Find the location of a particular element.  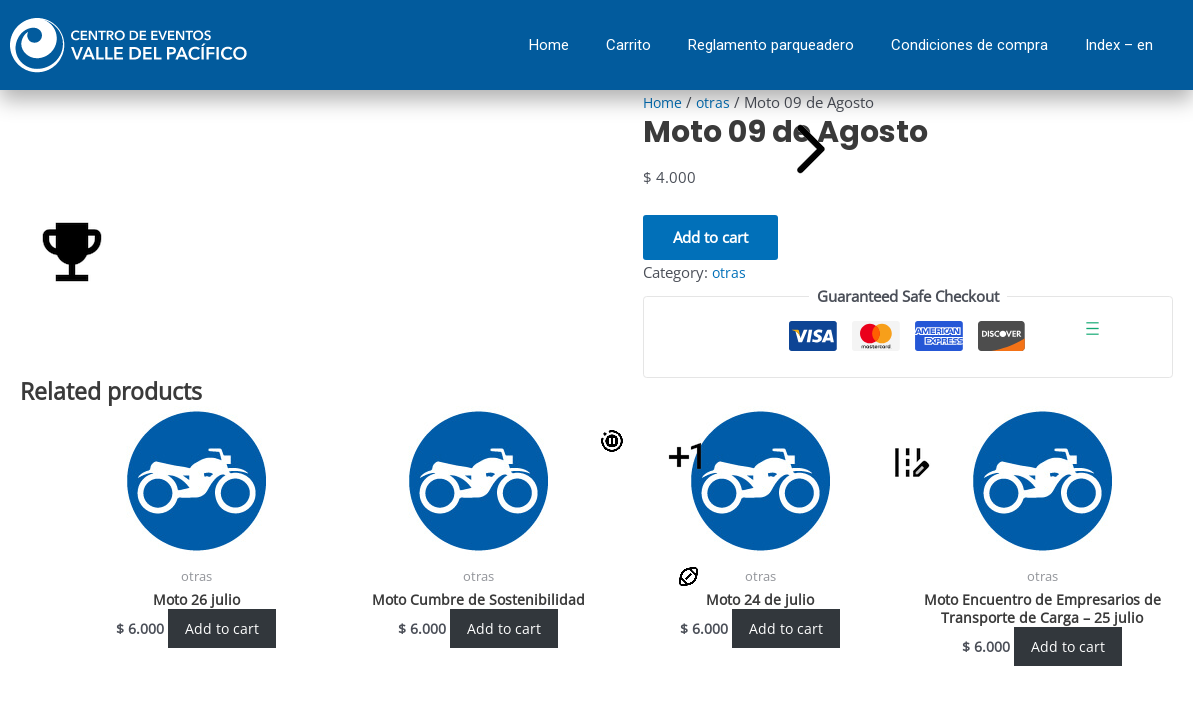

toggle medium density view for list items is located at coordinates (1092, 328).